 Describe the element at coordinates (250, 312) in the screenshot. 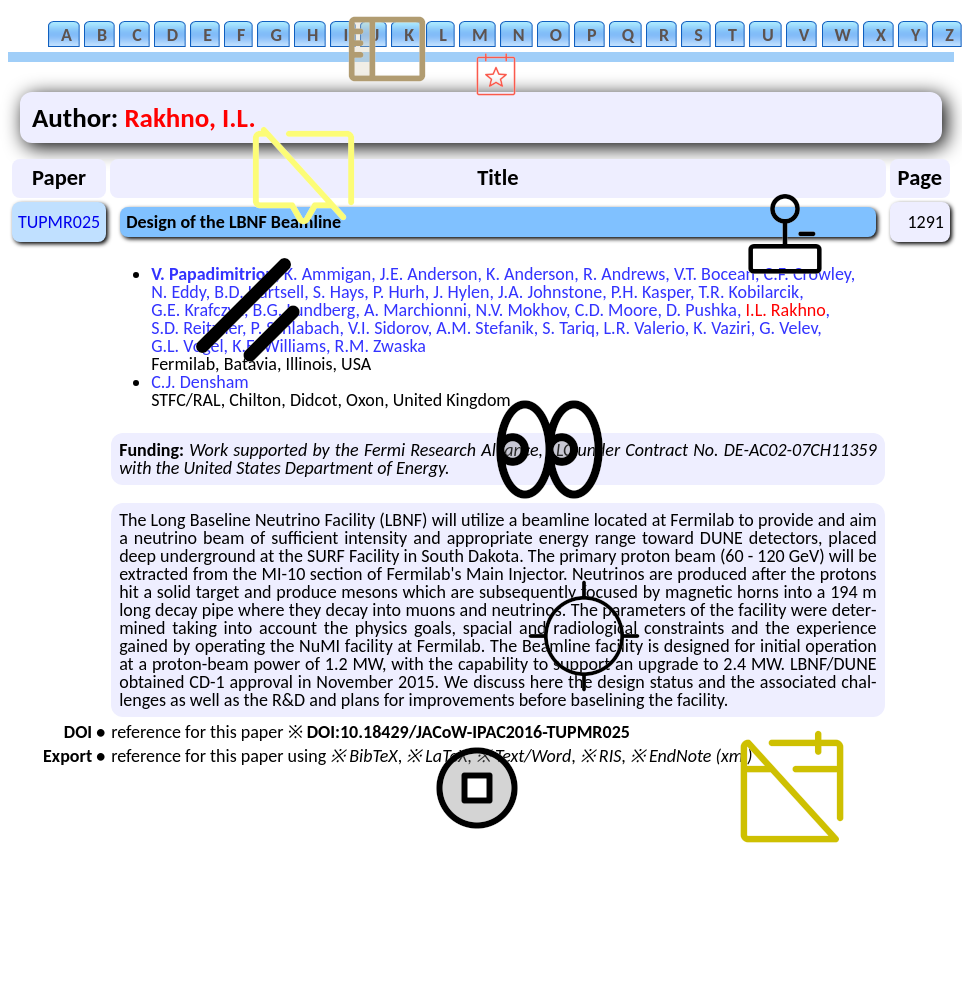

I see `indicates loading or processing status` at that location.